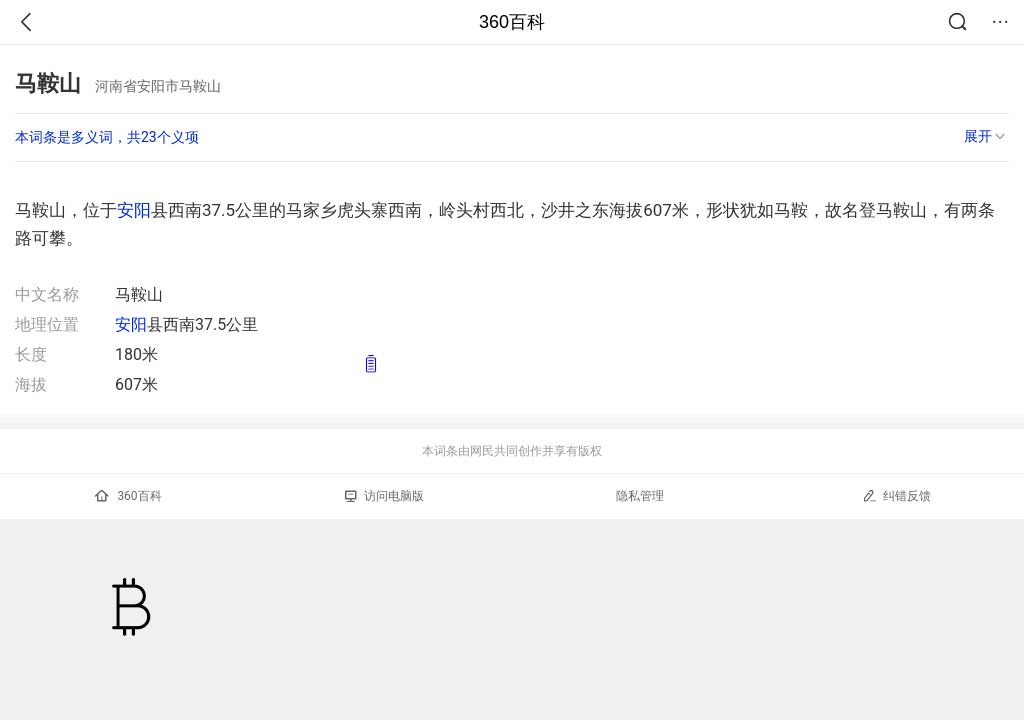 The image size is (1024, 720). Describe the element at coordinates (129, 608) in the screenshot. I see `view bitcoin balance or wallet` at that location.